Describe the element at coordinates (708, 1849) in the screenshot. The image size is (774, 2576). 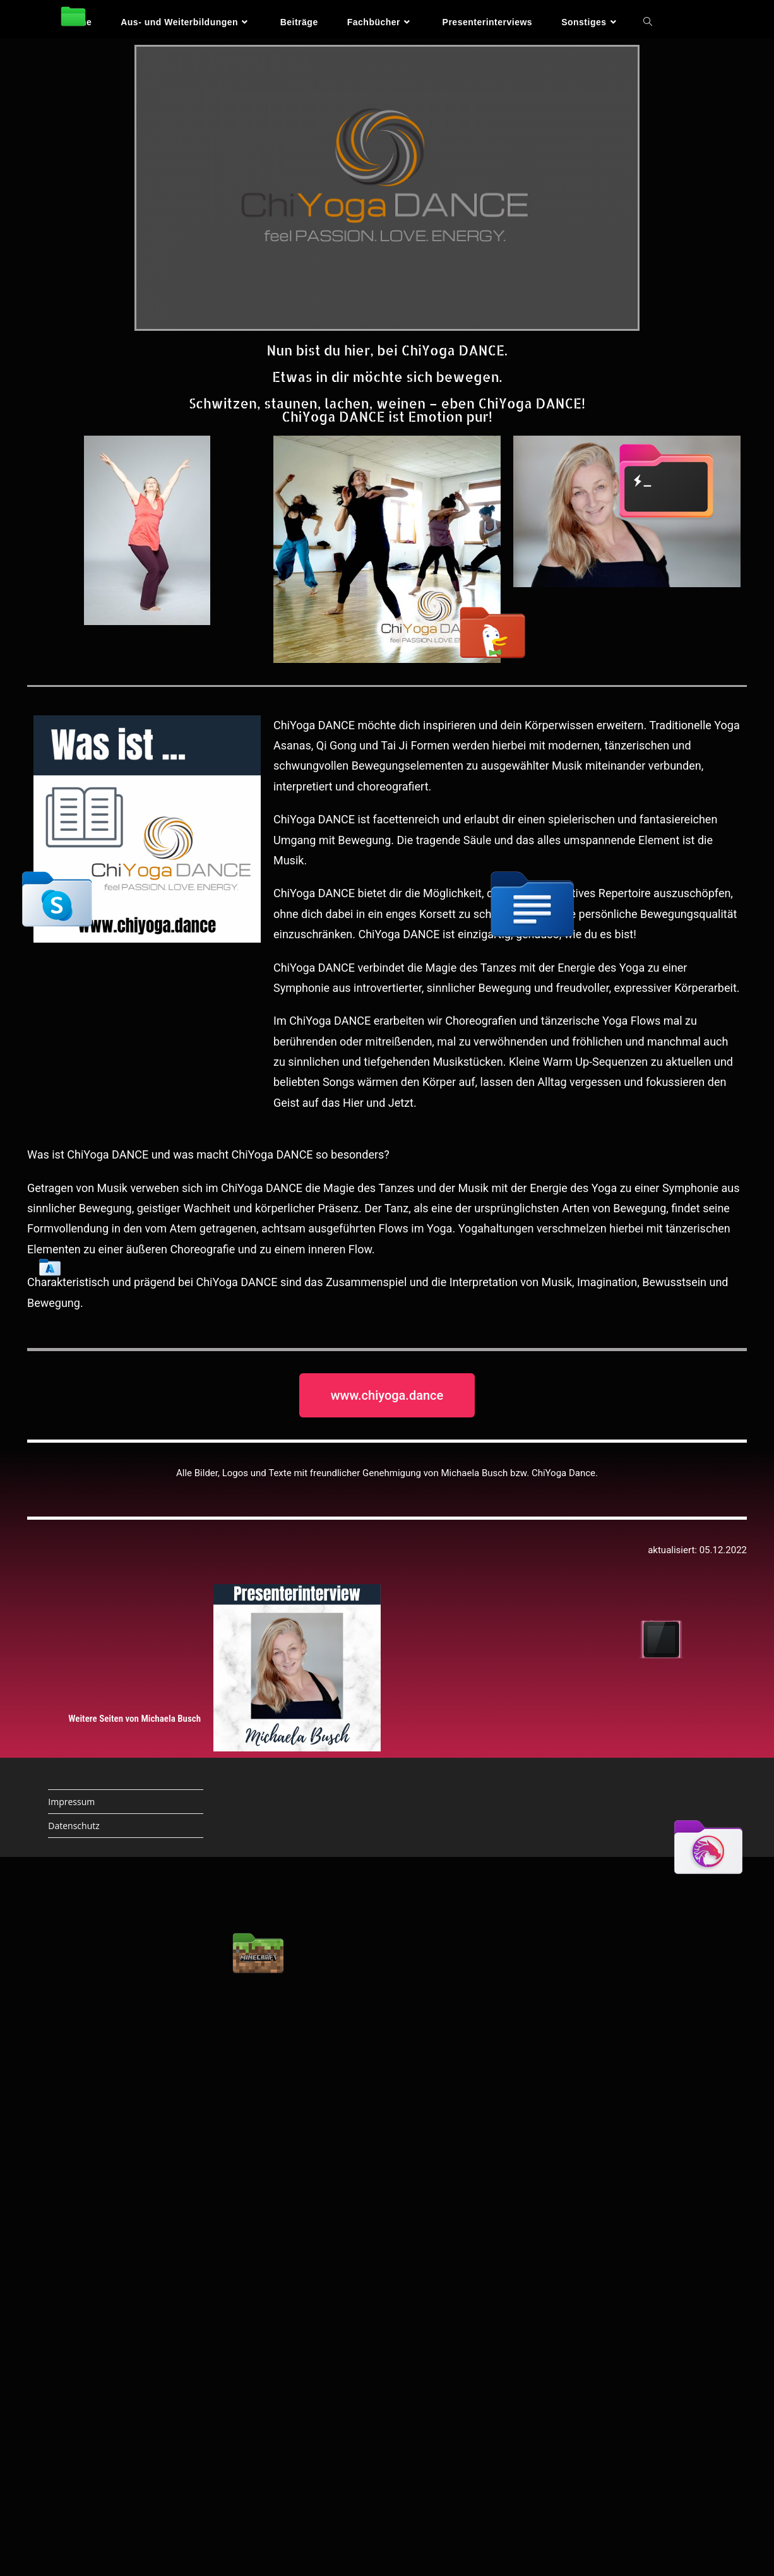
I see `open garuda linux system folder` at that location.